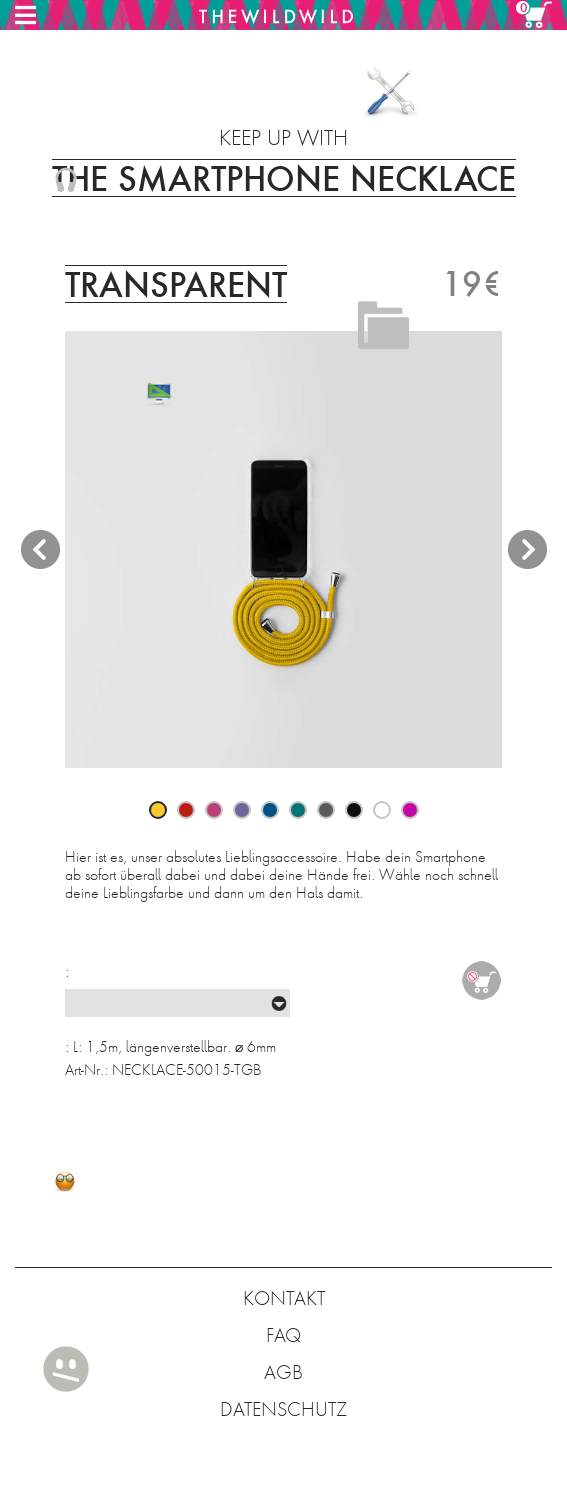 This screenshot has width=567, height=1504. Describe the element at coordinates (383, 323) in the screenshot. I see `open file browser or documents folder` at that location.